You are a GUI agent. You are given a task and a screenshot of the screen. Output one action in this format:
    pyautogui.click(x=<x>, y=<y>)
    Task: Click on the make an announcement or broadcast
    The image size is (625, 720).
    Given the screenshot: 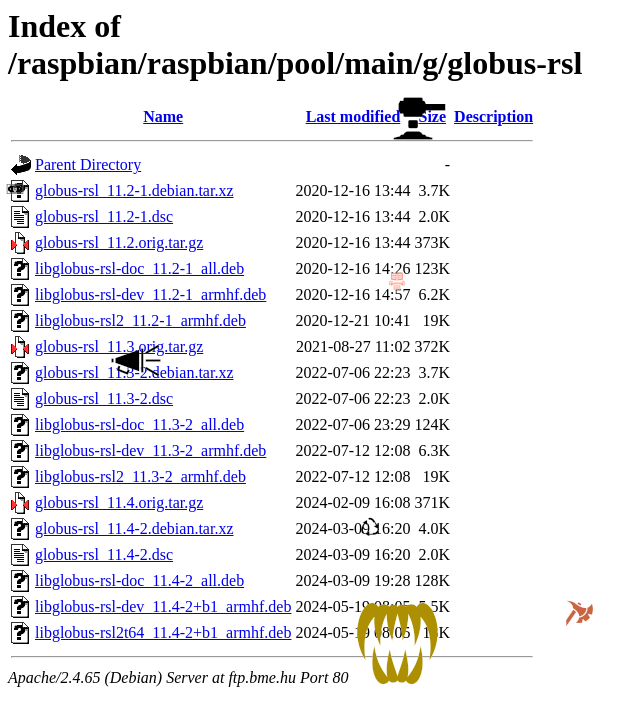 What is the action you would take?
    pyautogui.click(x=136, y=360)
    